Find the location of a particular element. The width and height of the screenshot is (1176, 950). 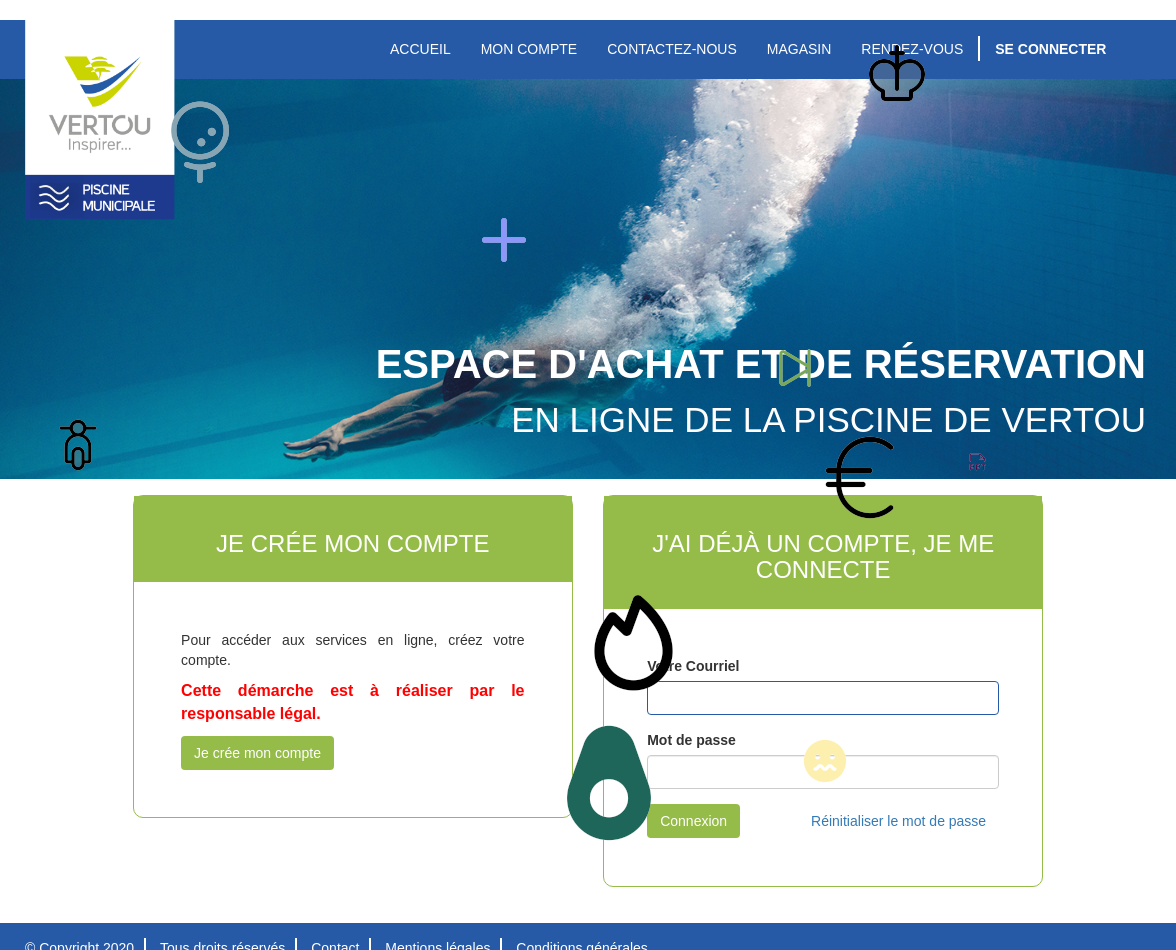

select moped or scooter delivery option is located at coordinates (78, 445).